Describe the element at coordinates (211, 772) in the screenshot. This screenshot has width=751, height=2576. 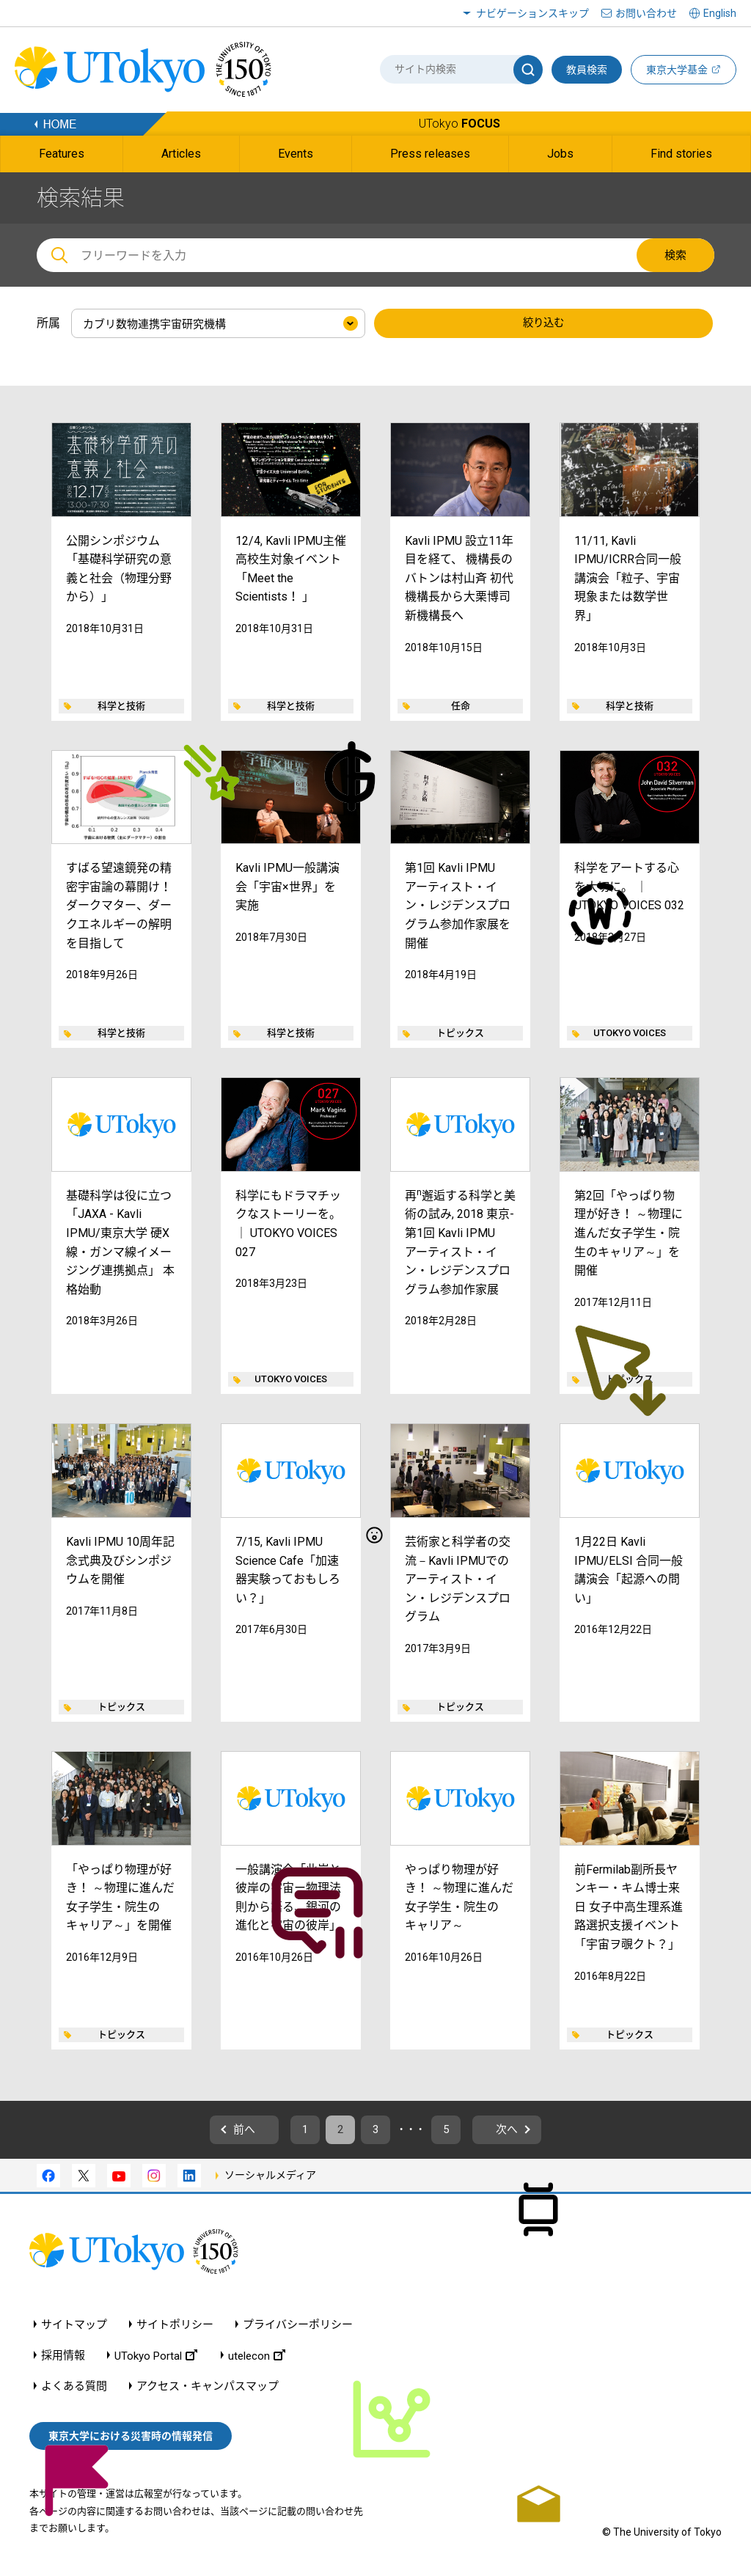
I see `indicates a trending or rising item` at that location.